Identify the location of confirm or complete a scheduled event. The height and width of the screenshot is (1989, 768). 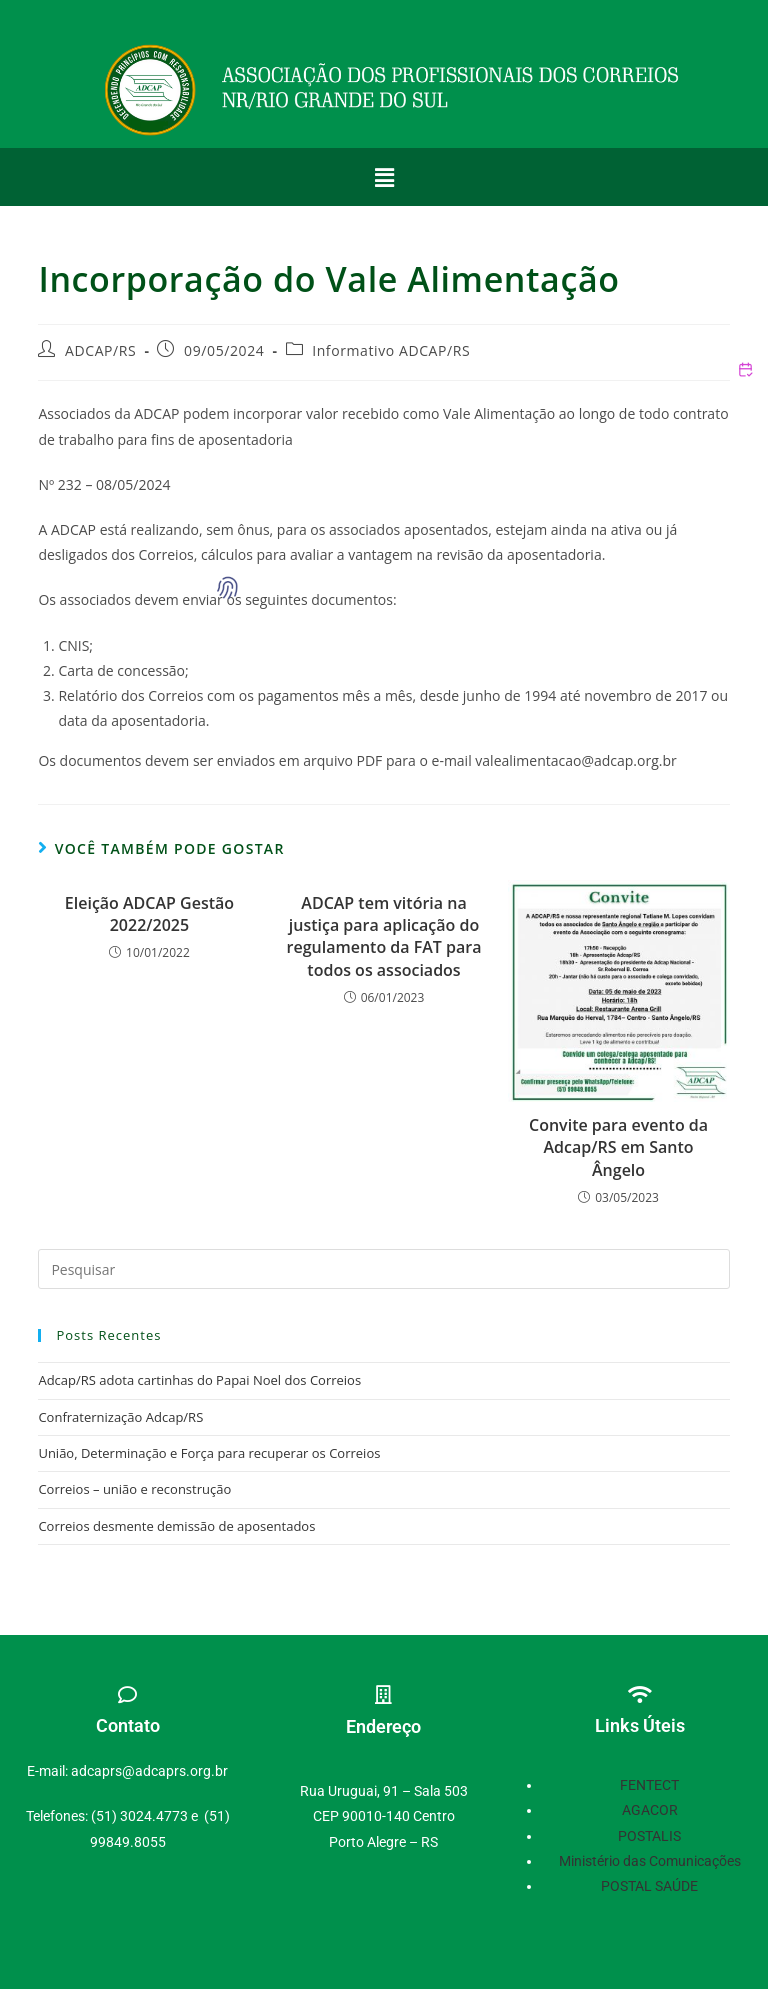
(745, 369).